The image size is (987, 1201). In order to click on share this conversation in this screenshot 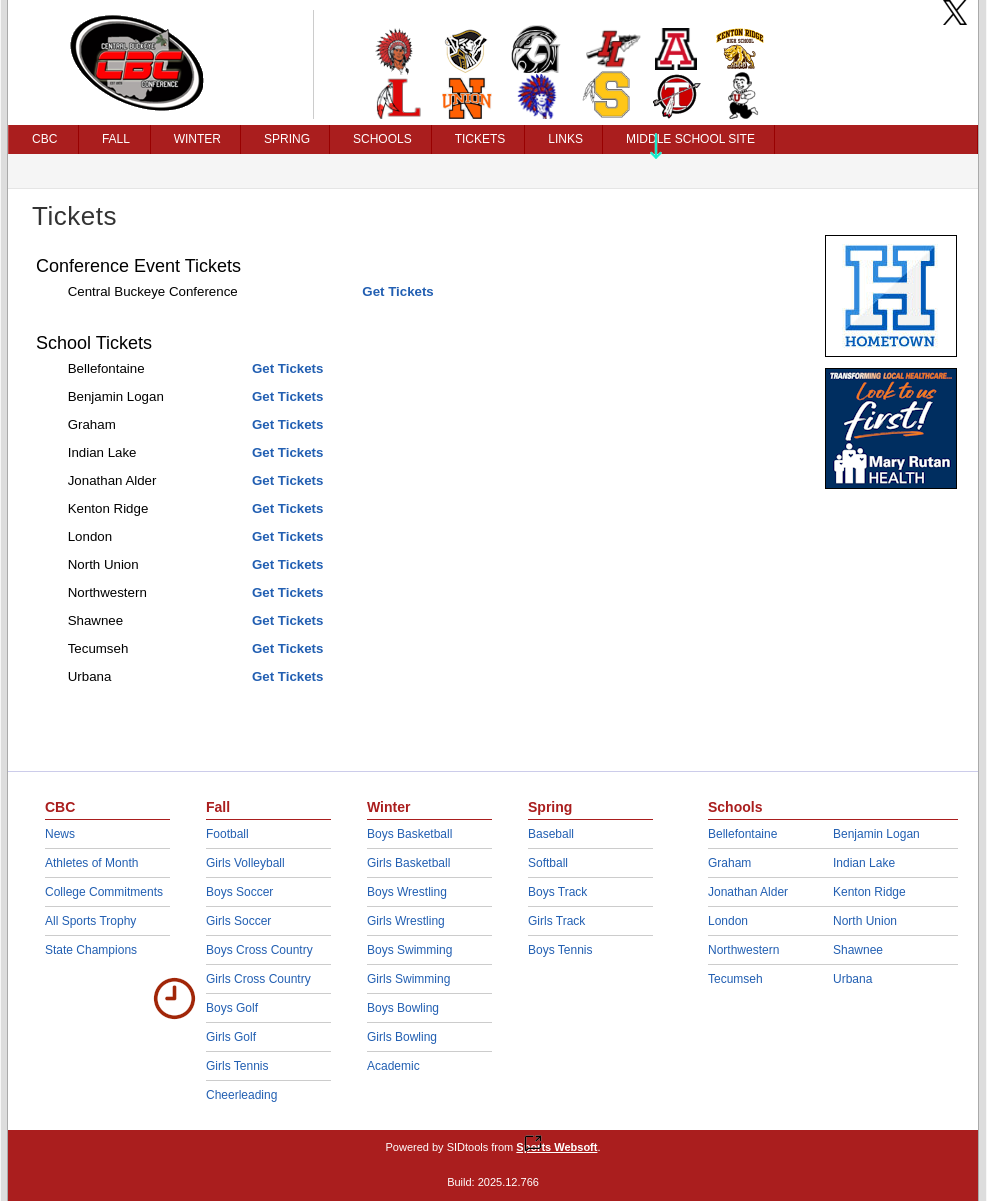, I will do `click(533, 1143)`.